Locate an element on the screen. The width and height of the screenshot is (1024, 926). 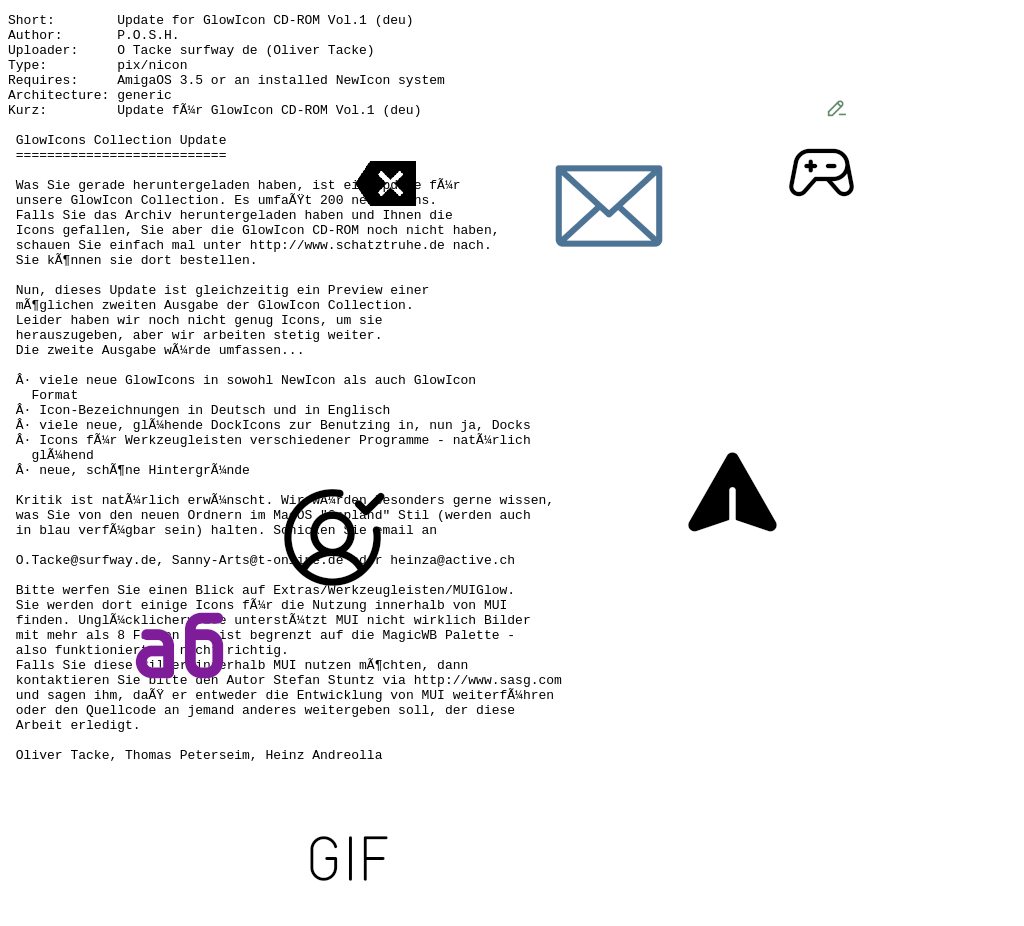
insert a gif into your message is located at coordinates (347, 858).